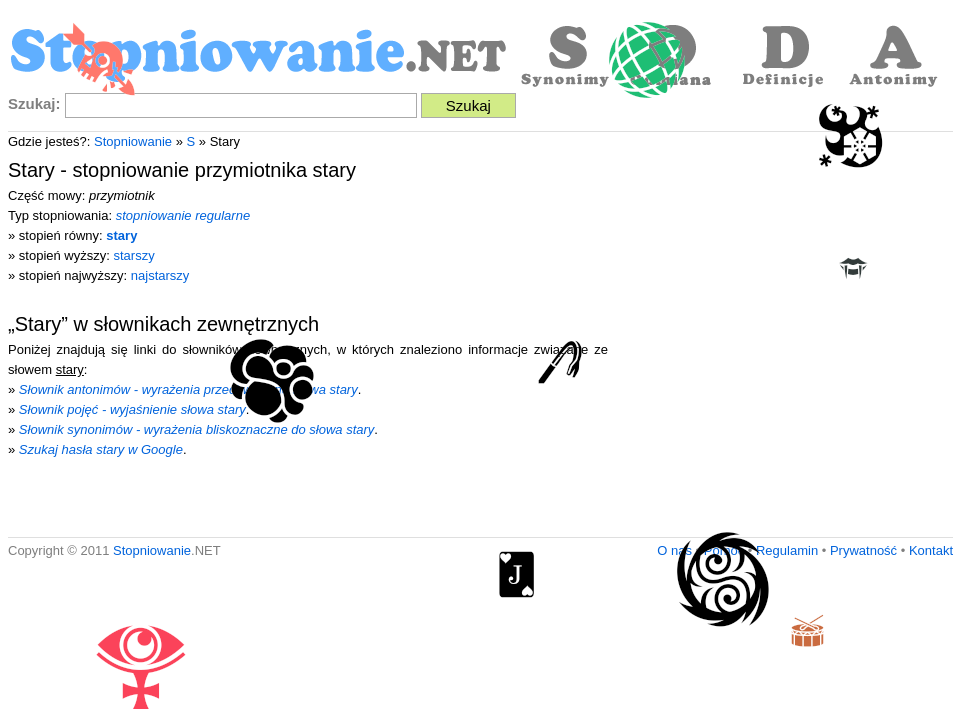 This screenshot has height=720, width=953. What do you see at coordinates (272, 381) in the screenshot?
I see `indicates an organic or biological enemy type` at bounding box center [272, 381].